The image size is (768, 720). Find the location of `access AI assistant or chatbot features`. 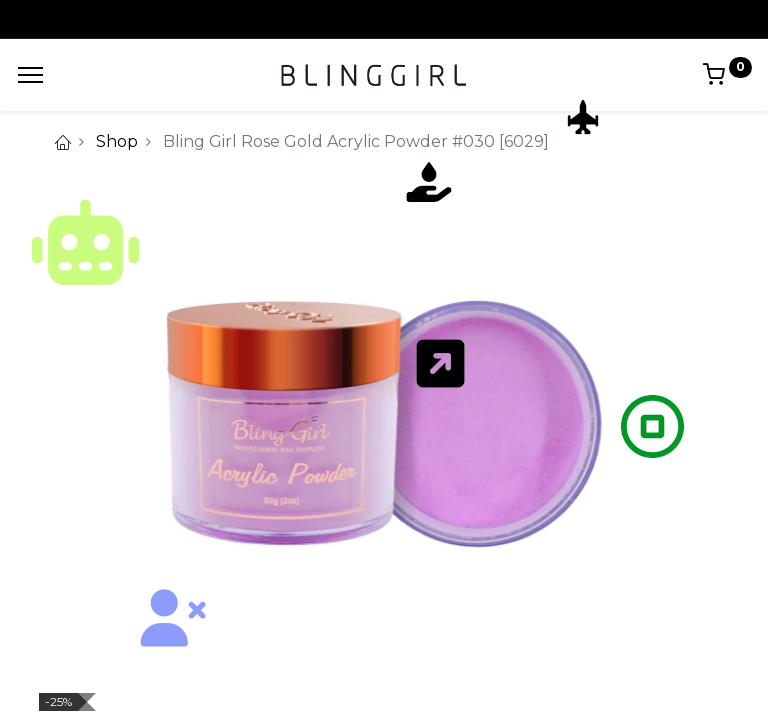

access AI assistant or chatbot features is located at coordinates (85, 247).